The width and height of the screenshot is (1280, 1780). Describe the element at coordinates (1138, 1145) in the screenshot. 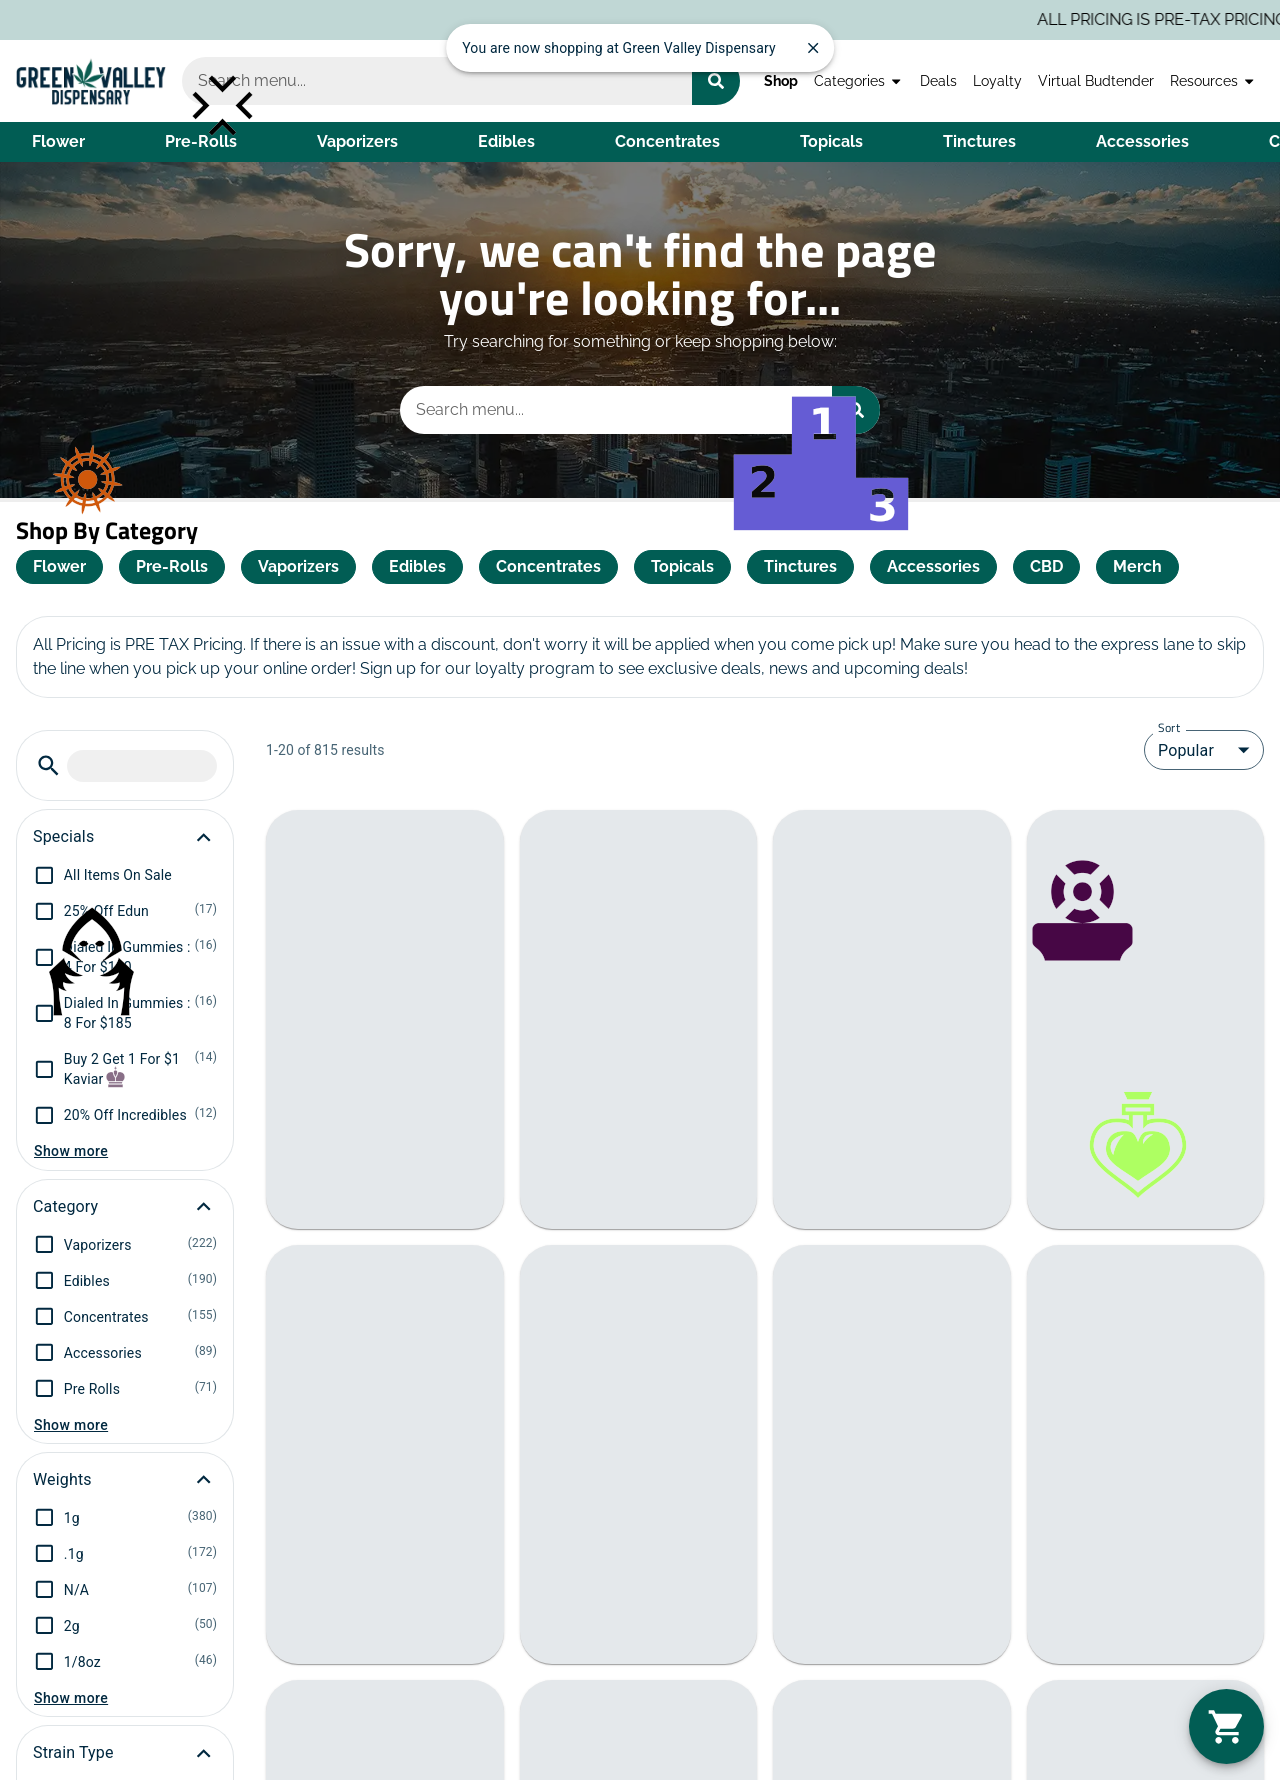

I see `use a health potion to restore HP` at that location.